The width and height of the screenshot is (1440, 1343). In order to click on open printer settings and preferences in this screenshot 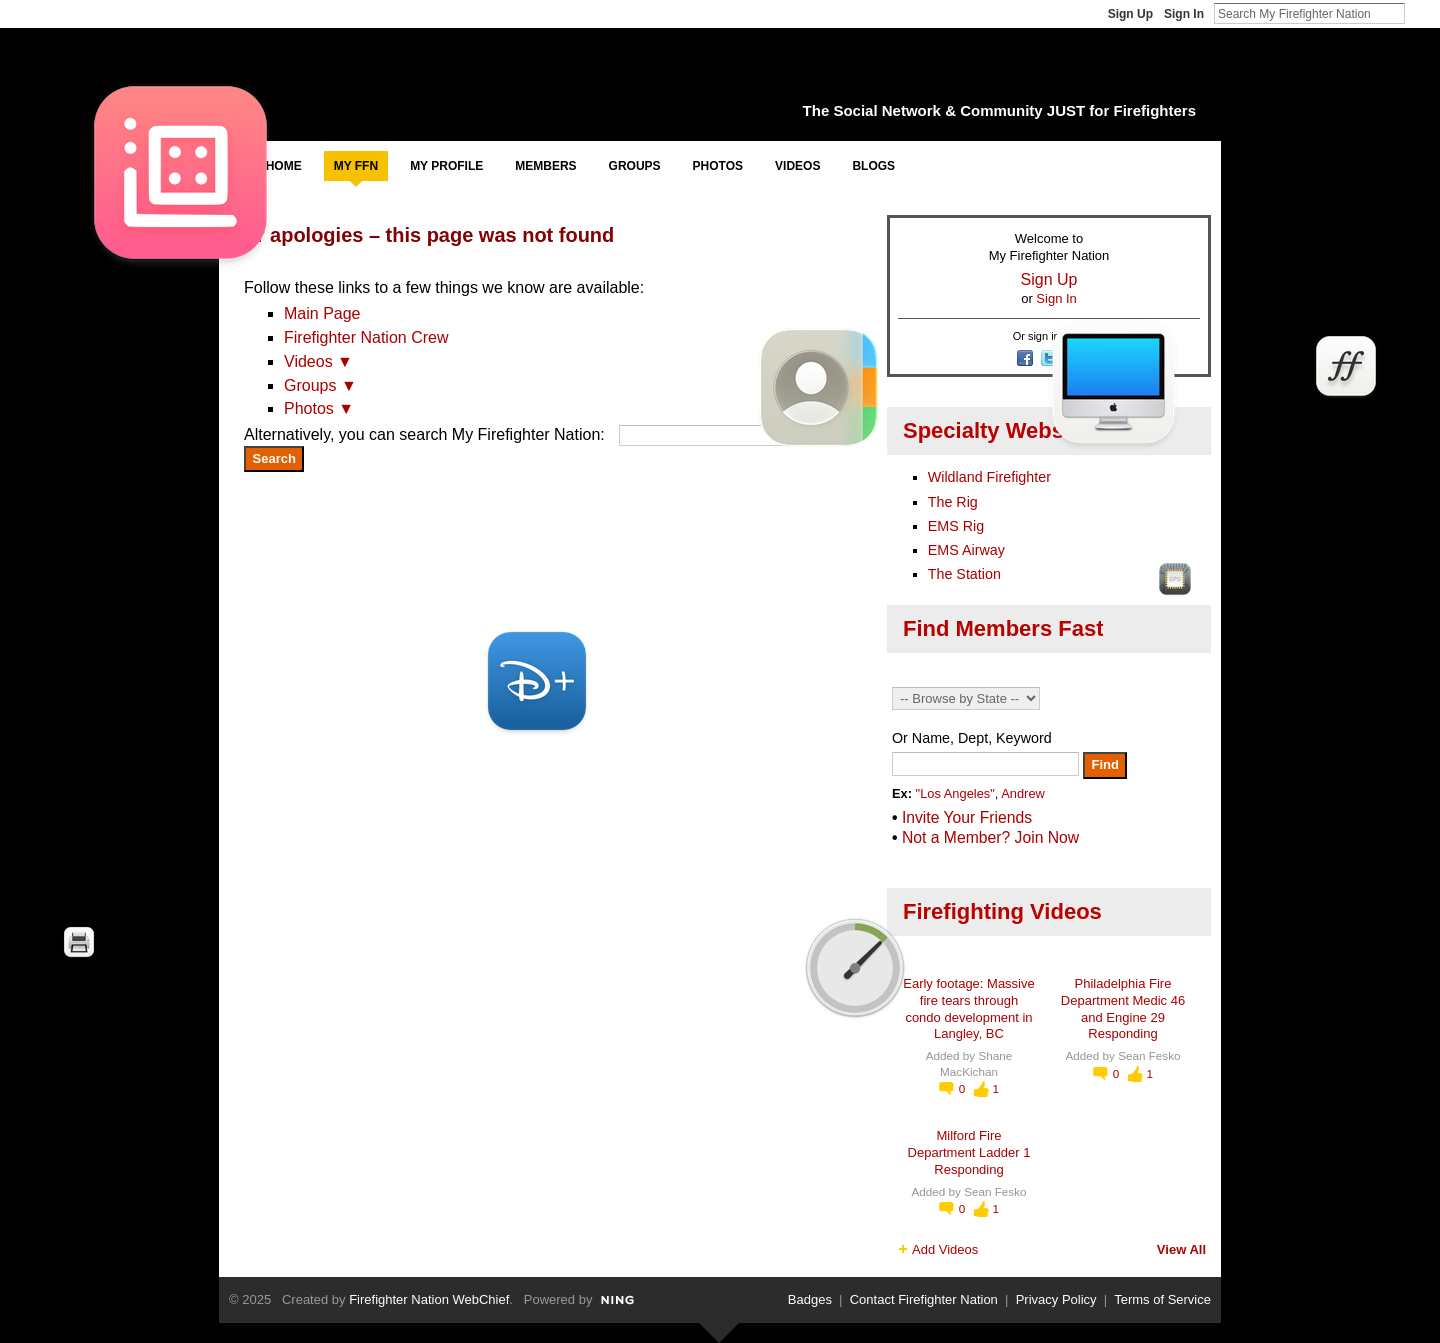, I will do `click(79, 942)`.